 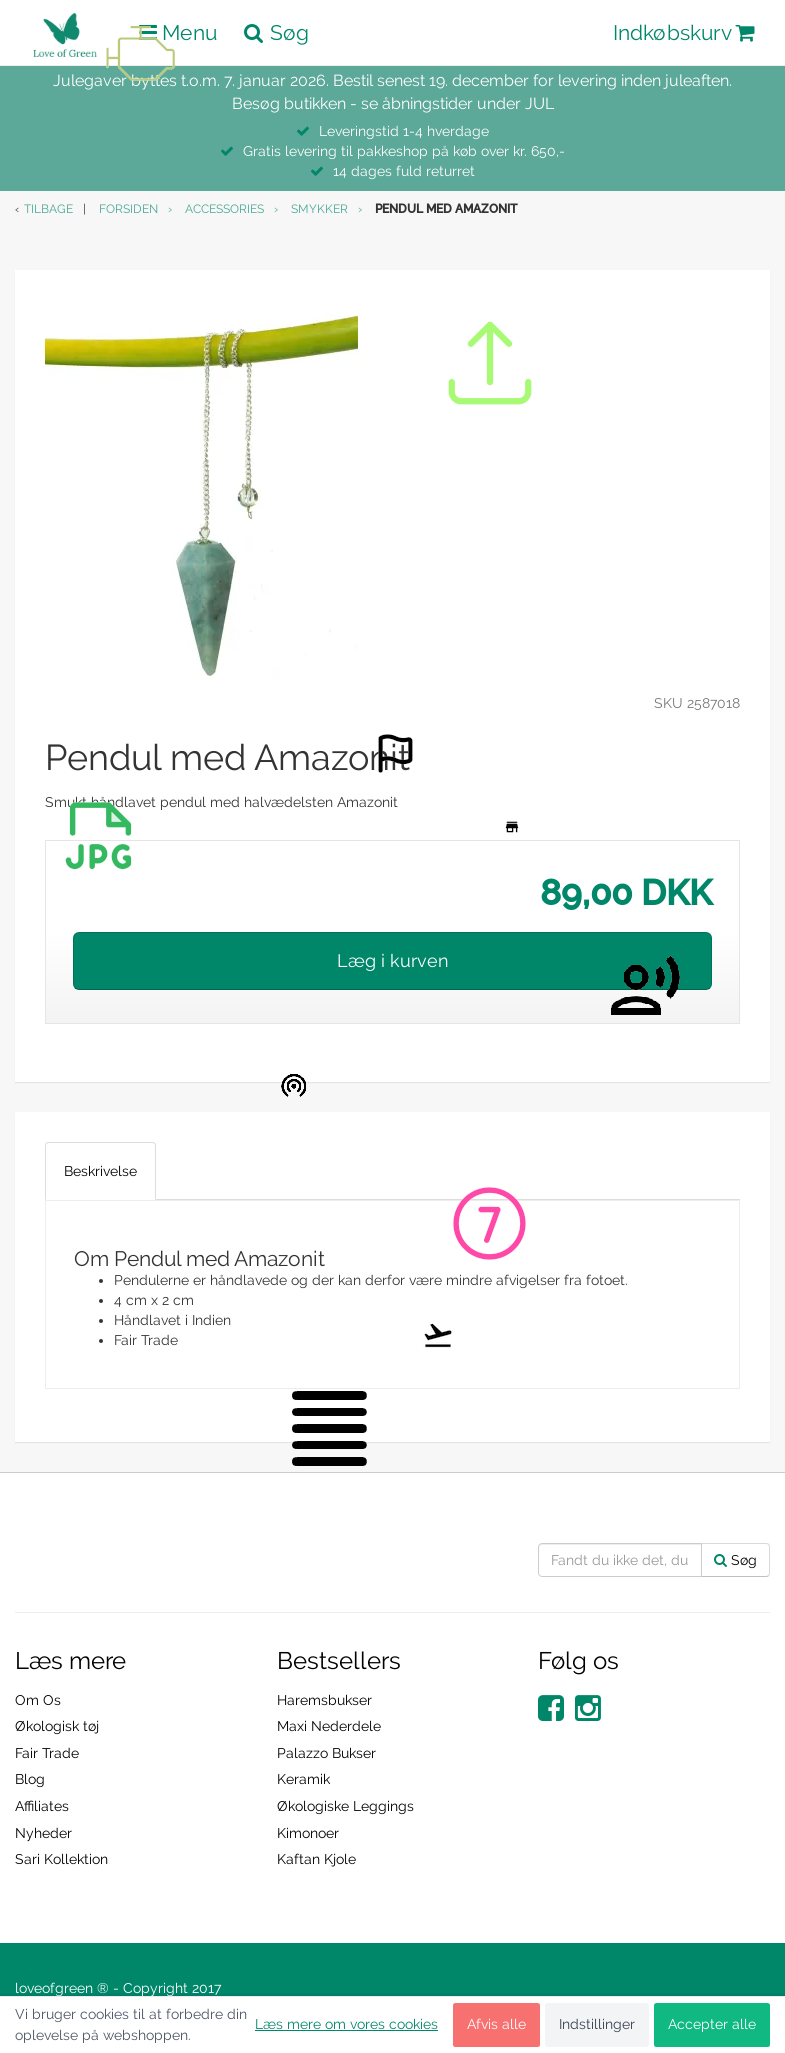 What do you see at coordinates (489, 1223) in the screenshot?
I see `indicates step 7 in a numbered sequence` at bounding box center [489, 1223].